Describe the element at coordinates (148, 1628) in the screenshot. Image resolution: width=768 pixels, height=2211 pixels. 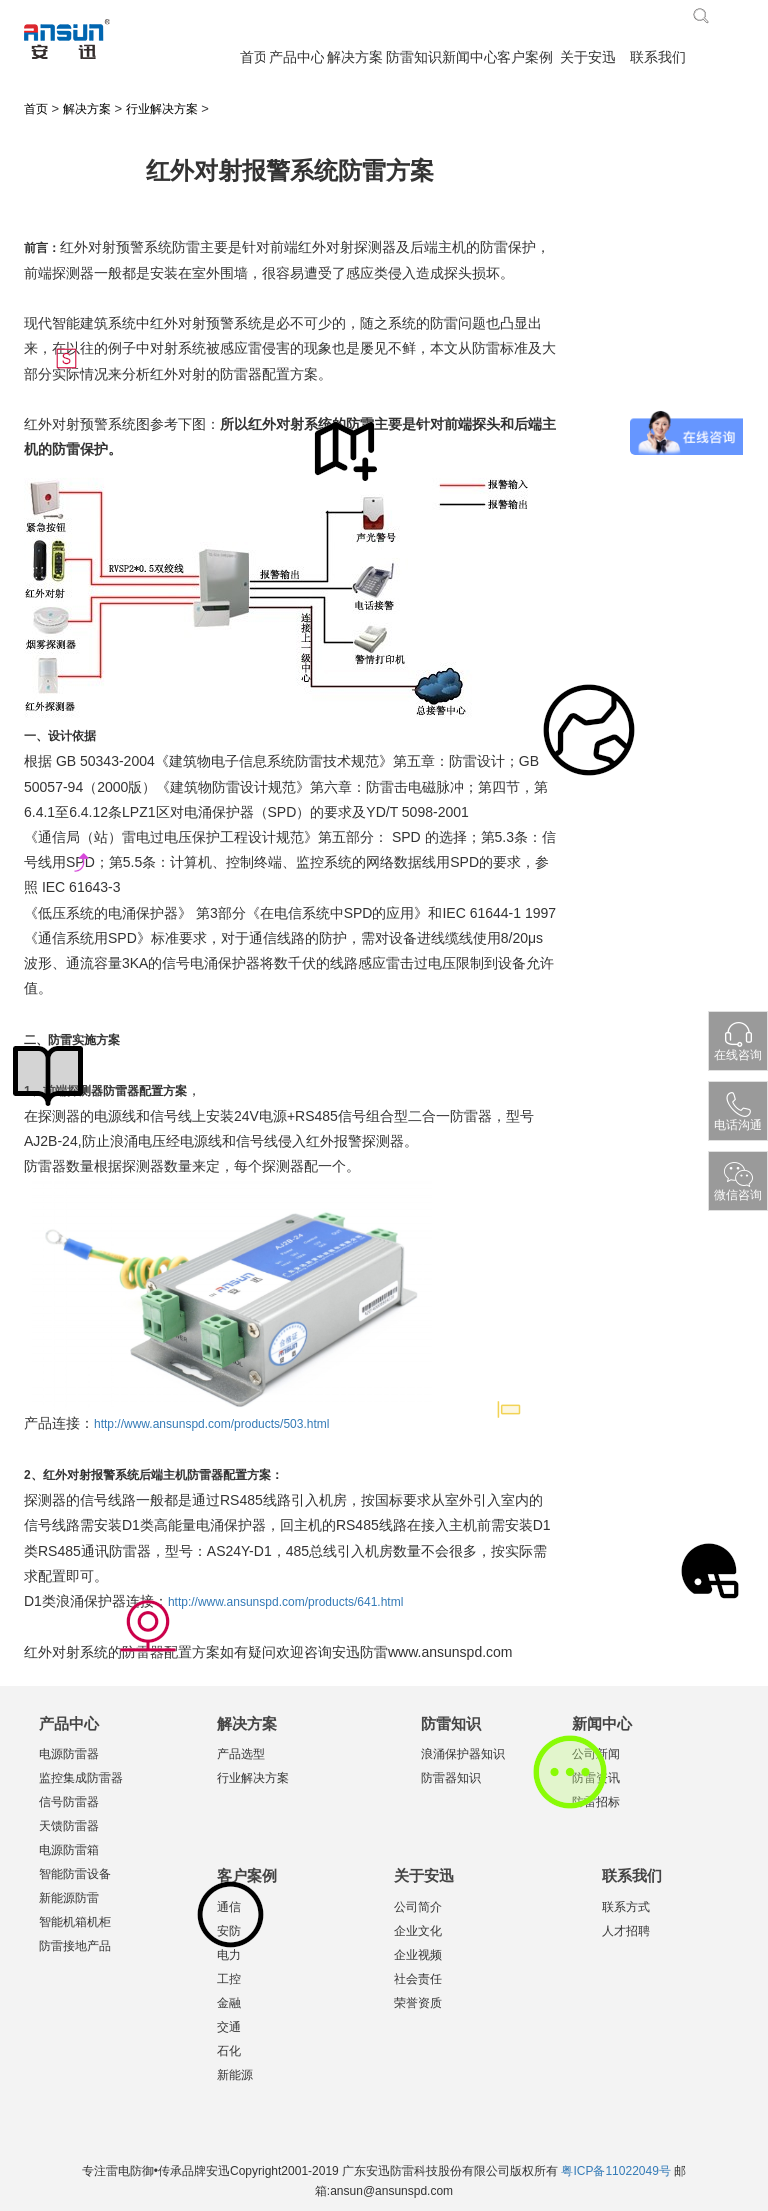
I see `access webcam or camera settings` at that location.